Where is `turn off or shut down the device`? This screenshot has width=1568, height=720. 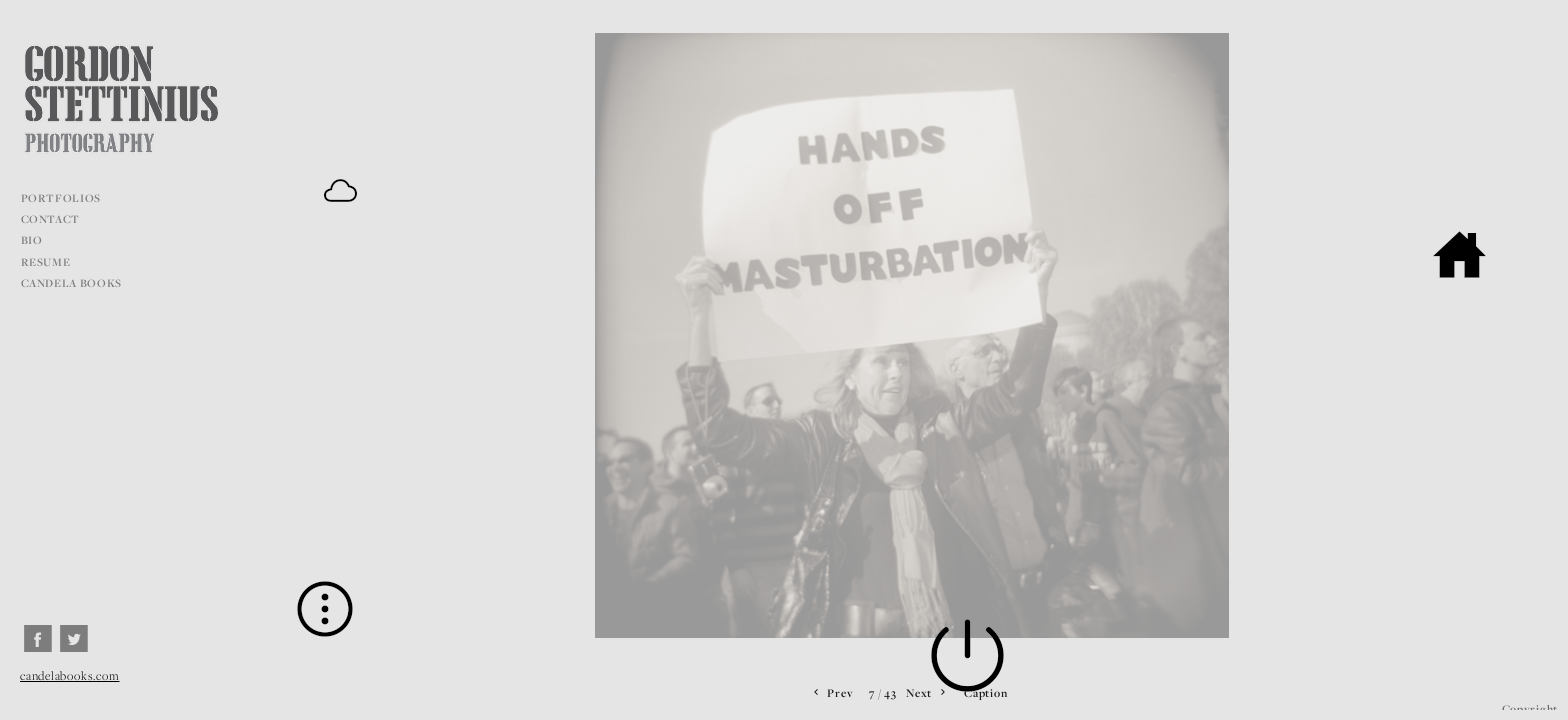
turn off or shut down the device is located at coordinates (967, 655).